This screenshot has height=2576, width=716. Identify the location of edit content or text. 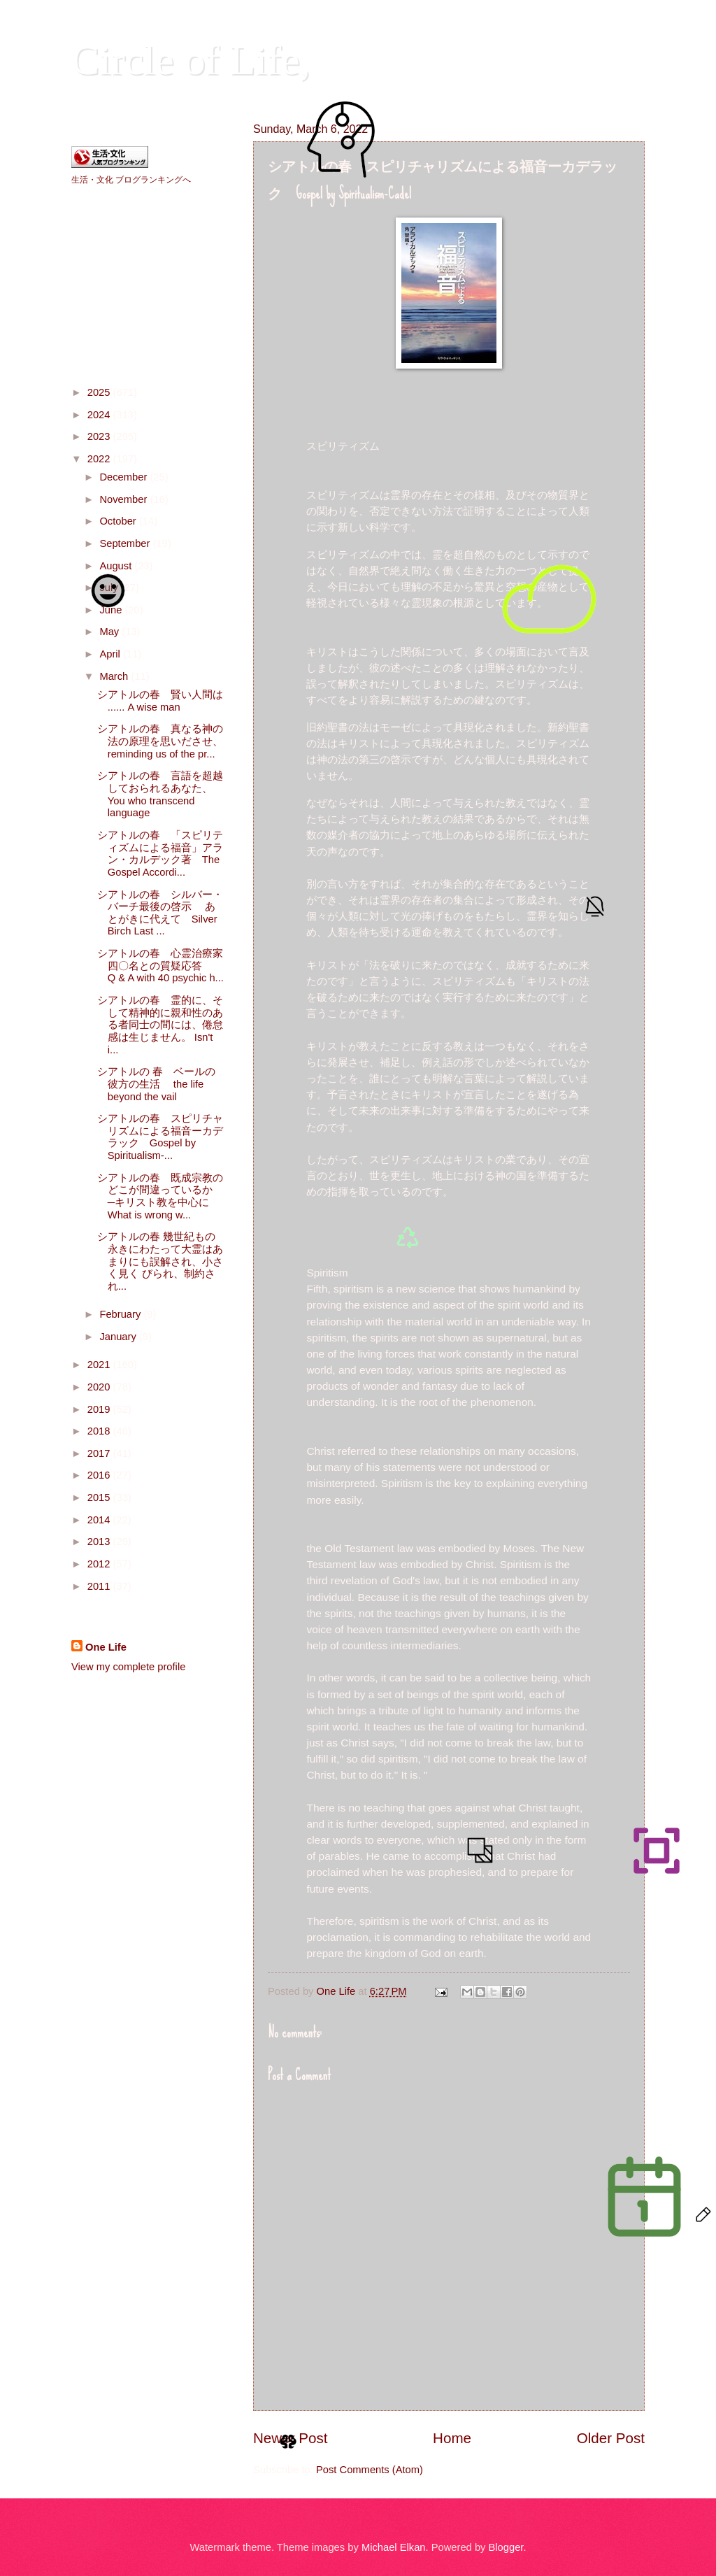
(703, 2214).